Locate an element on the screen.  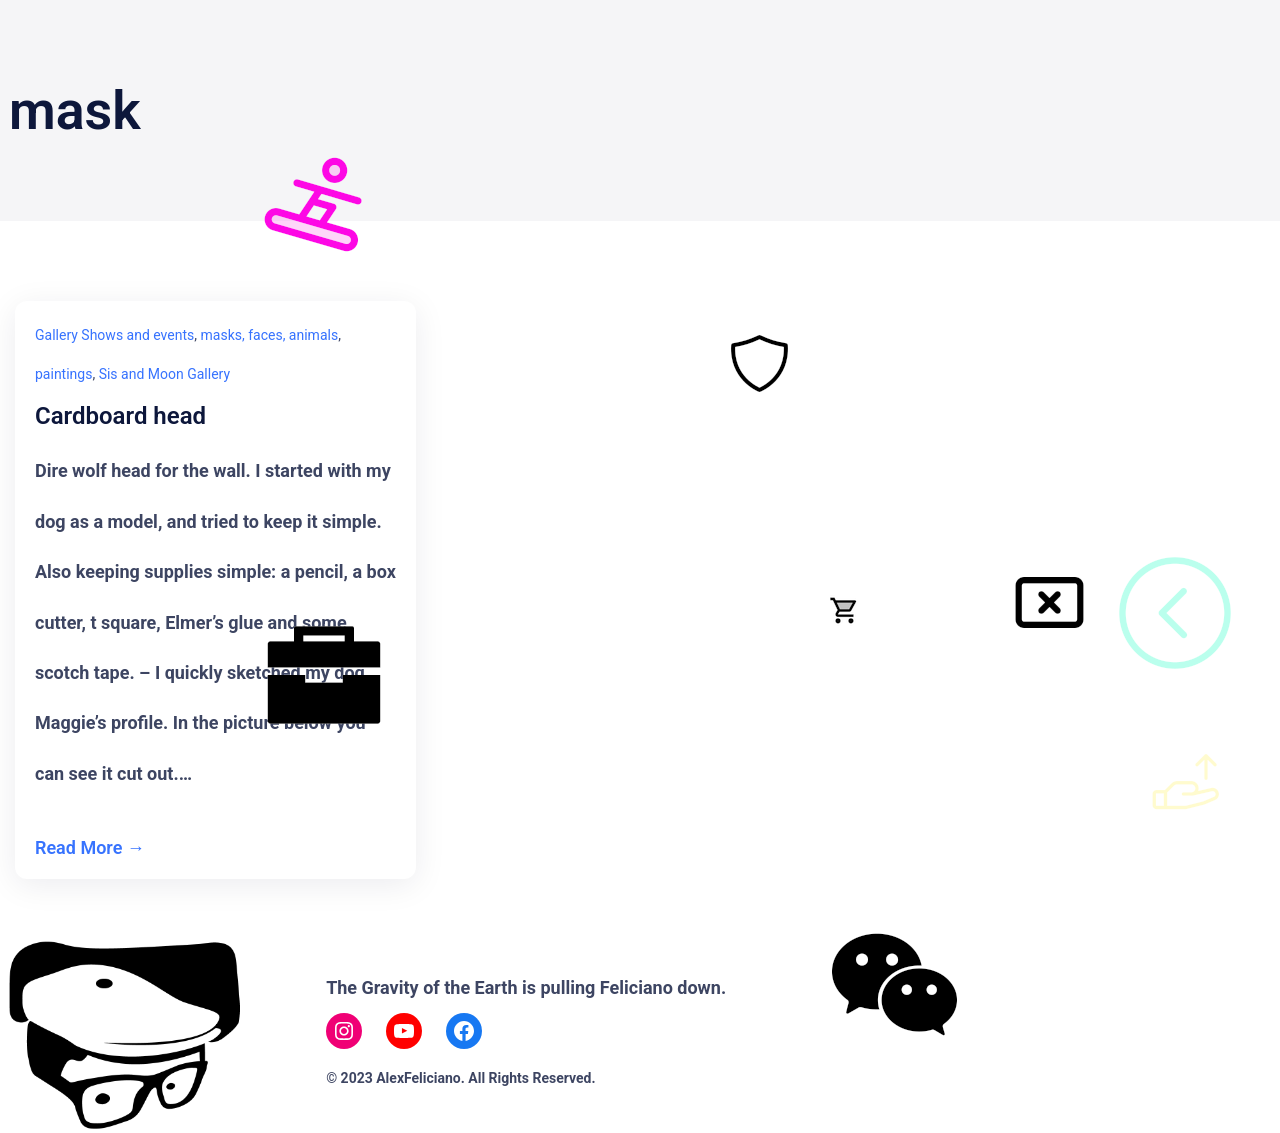
close or dismiss a window is located at coordinates (1049, 602).